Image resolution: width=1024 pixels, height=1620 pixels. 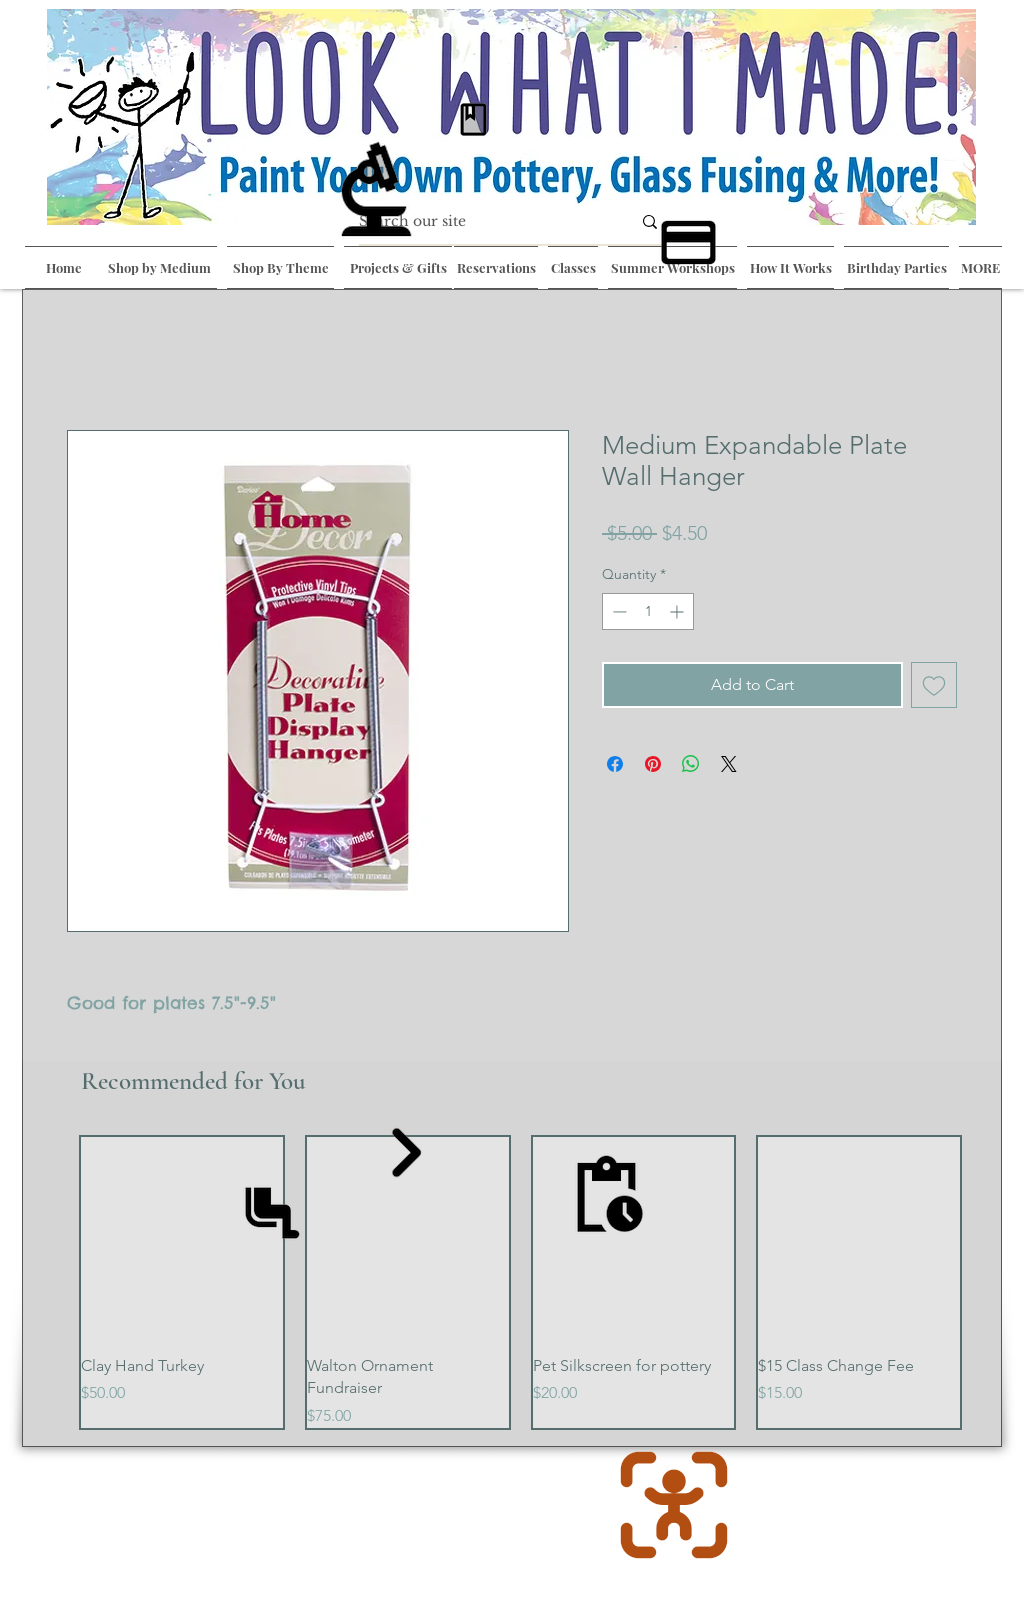 What do you see at coordinates (606, 1195) in the screenshot?
I see `view pending tasks or actions` at bounding box center [606, 1195].